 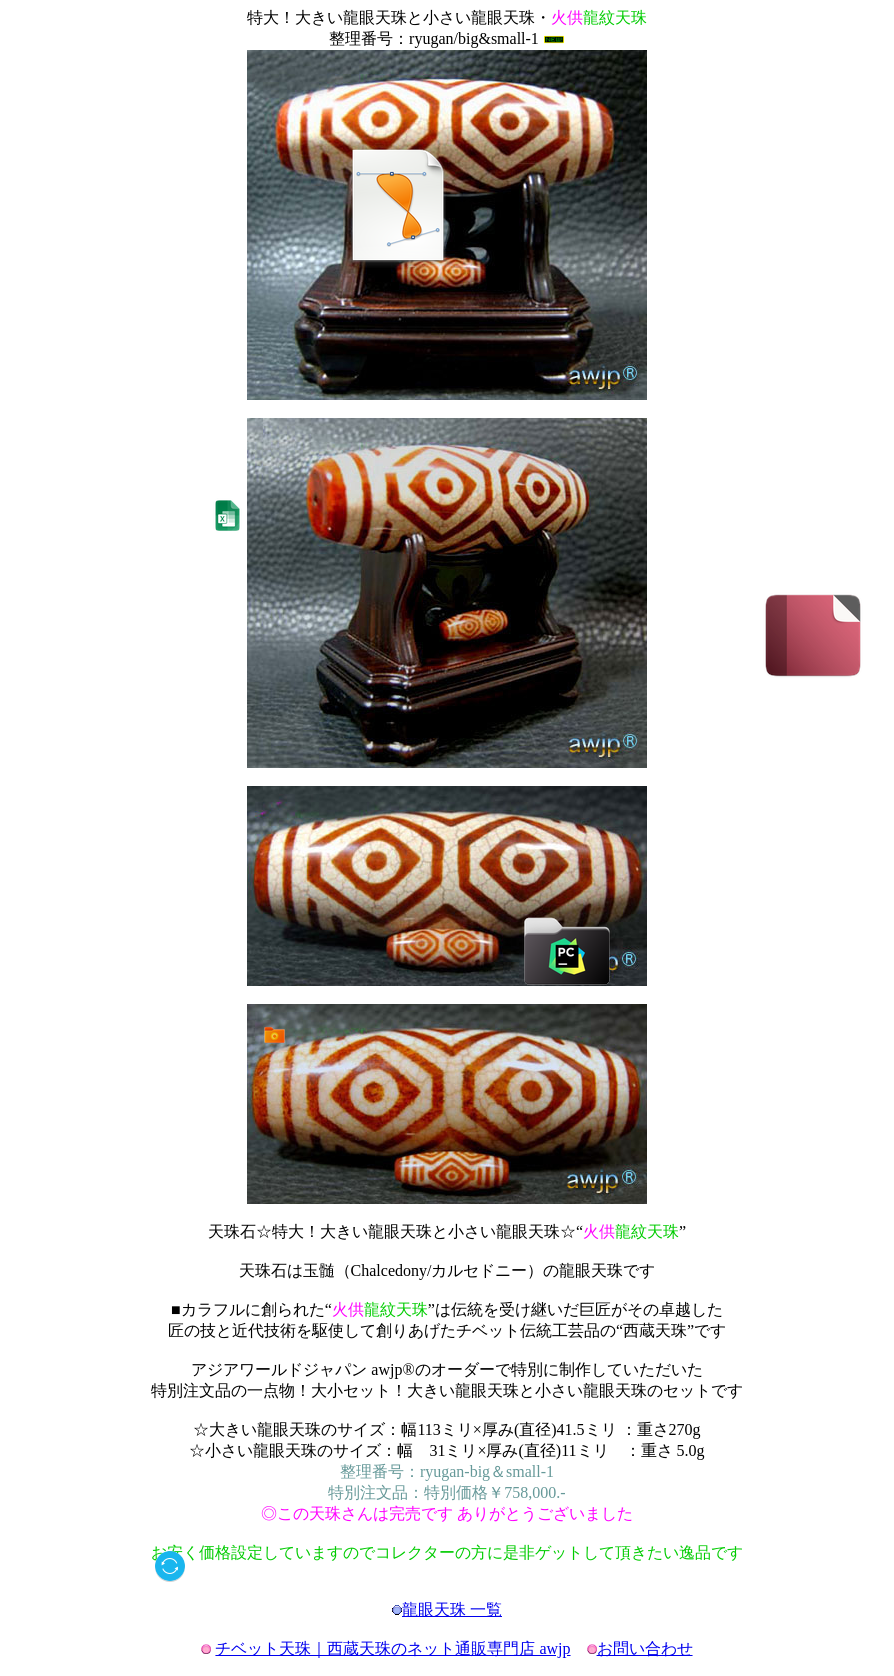 What do you see at coordinates (400, 205) in the screenshot?
I see `open a vector drawing or illustration file` at bounding box center [400, 205].